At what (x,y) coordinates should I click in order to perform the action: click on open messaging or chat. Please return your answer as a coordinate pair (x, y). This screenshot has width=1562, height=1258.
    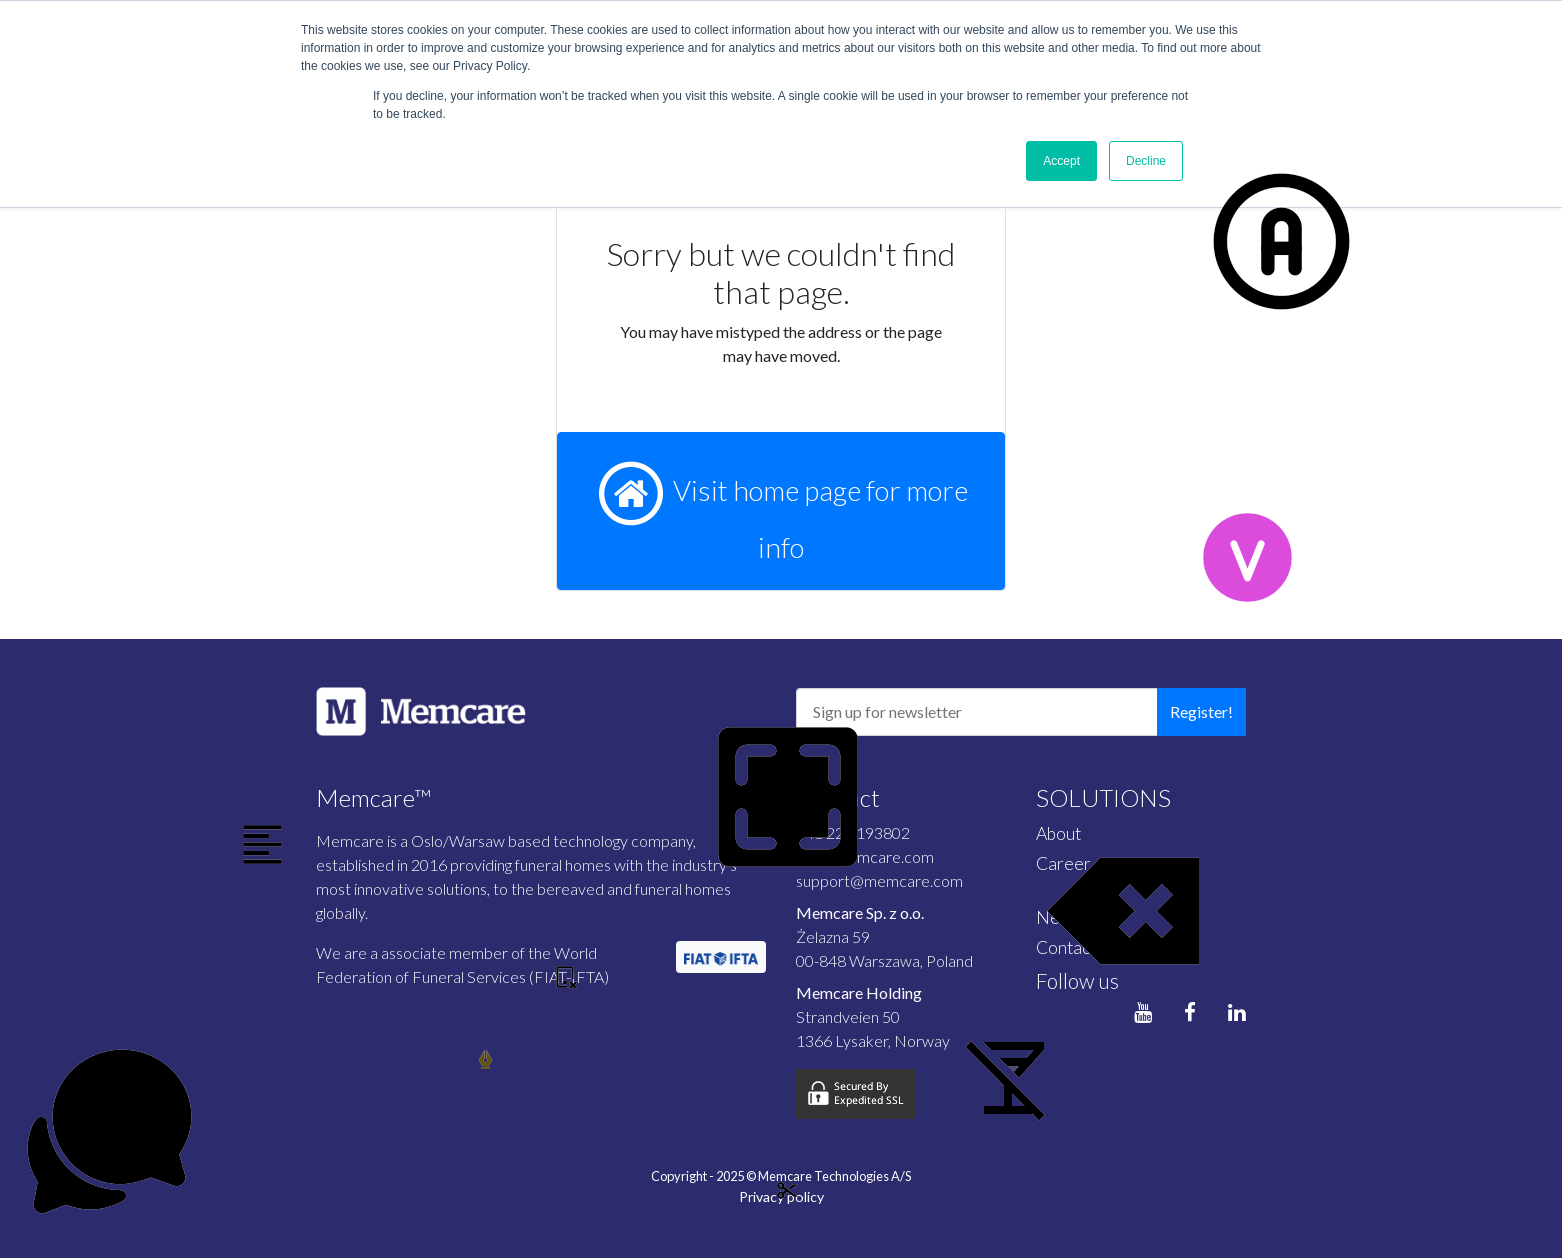
    Looking at the image, I should click on (109, 1131).